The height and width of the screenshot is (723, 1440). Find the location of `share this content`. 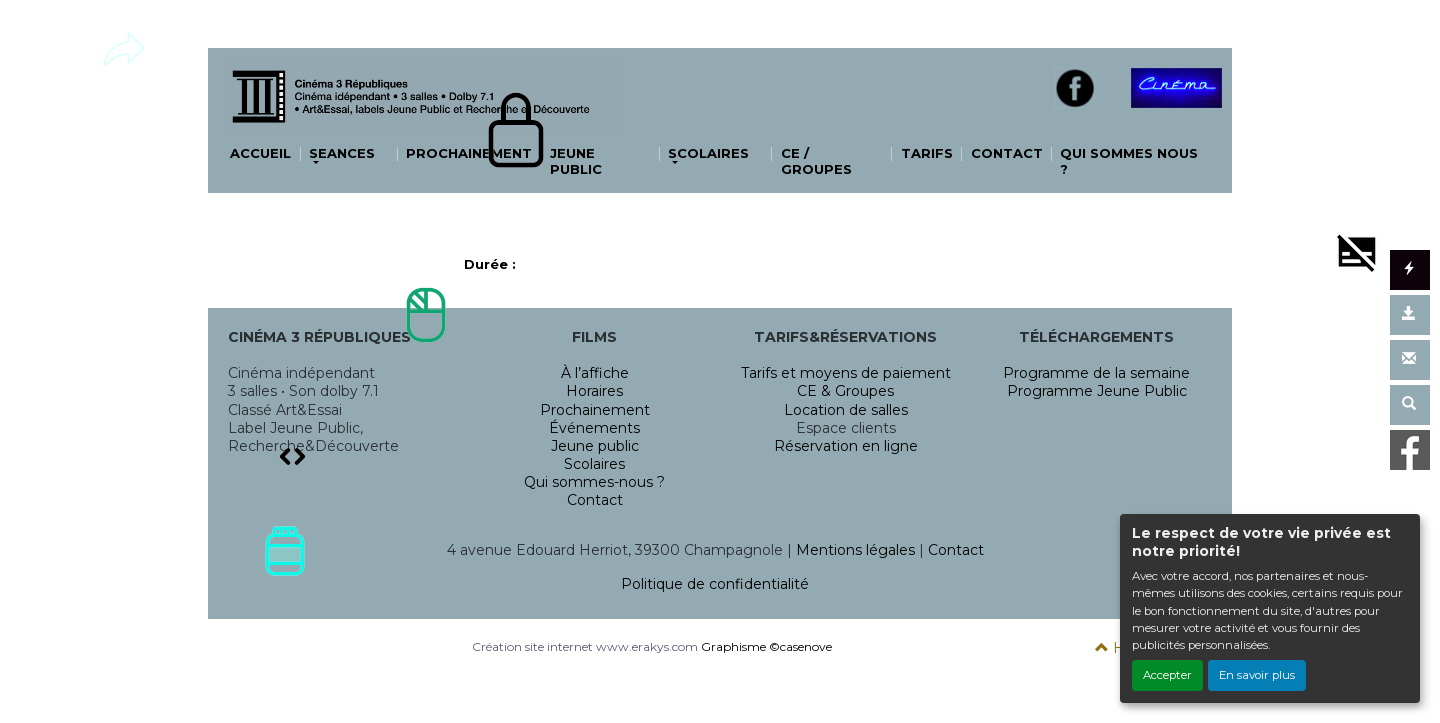

share this content is located at coordinates (124, 51).